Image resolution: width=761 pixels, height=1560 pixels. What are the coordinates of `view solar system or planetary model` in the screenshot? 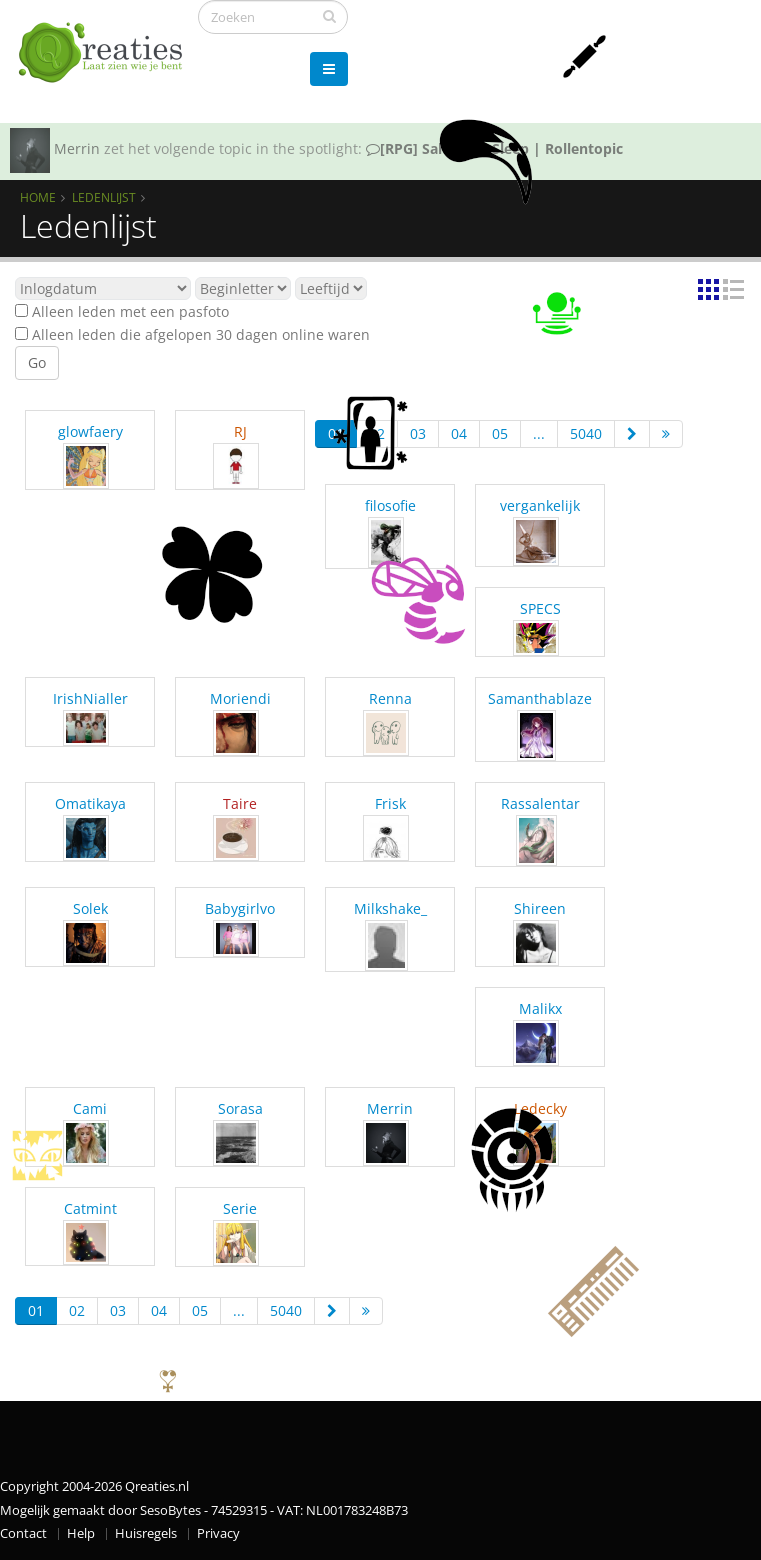 It's located at (557, 312).